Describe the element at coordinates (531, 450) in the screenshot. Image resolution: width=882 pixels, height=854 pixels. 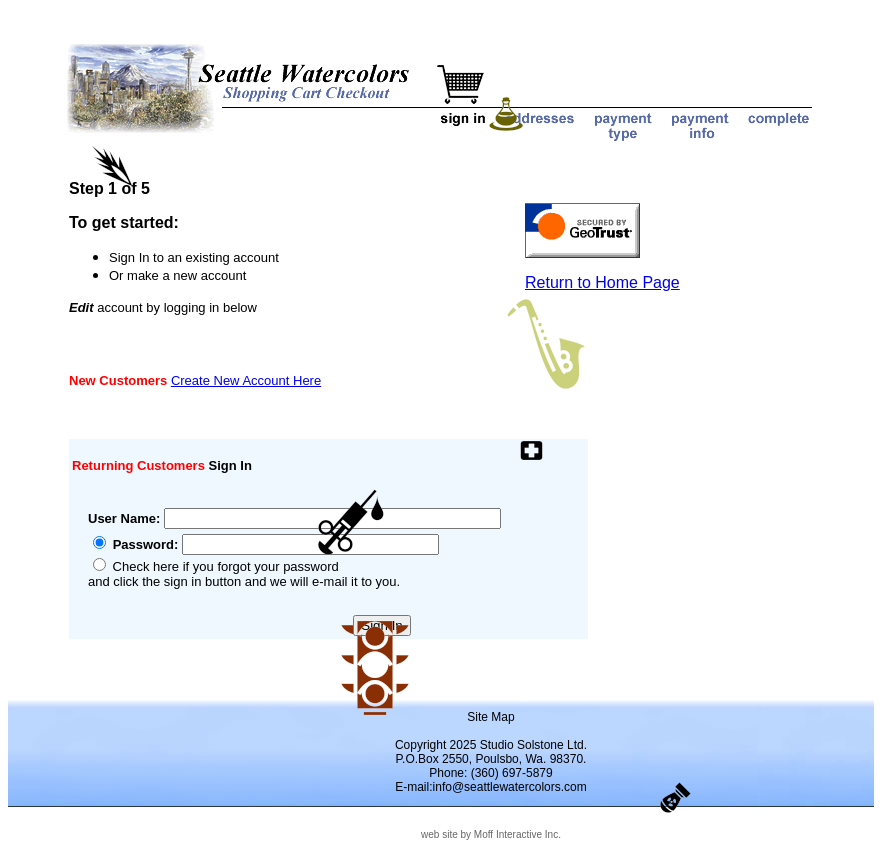
I see `access health or medical features` at that location.